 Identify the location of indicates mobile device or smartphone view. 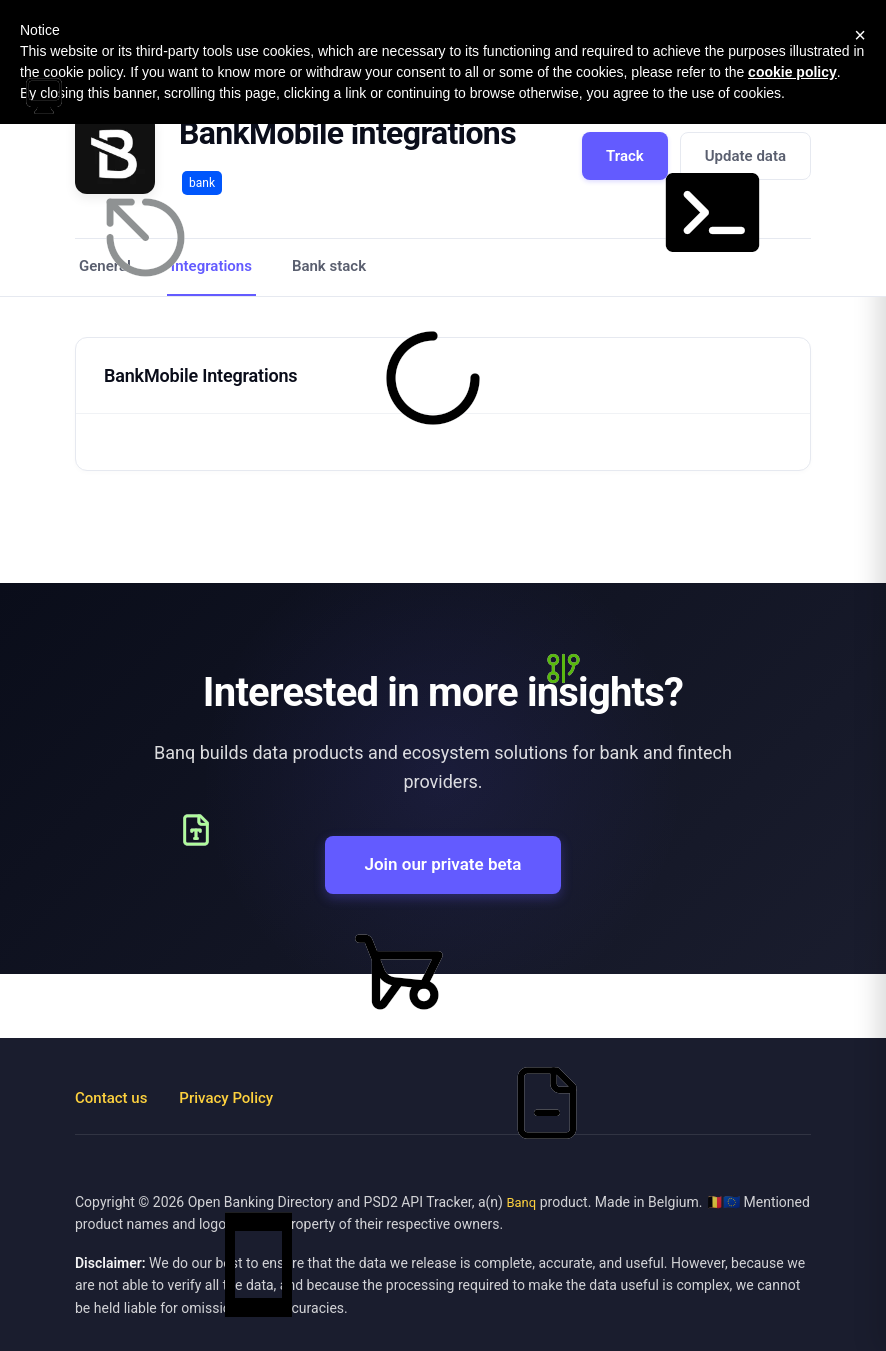
(258, 1264).